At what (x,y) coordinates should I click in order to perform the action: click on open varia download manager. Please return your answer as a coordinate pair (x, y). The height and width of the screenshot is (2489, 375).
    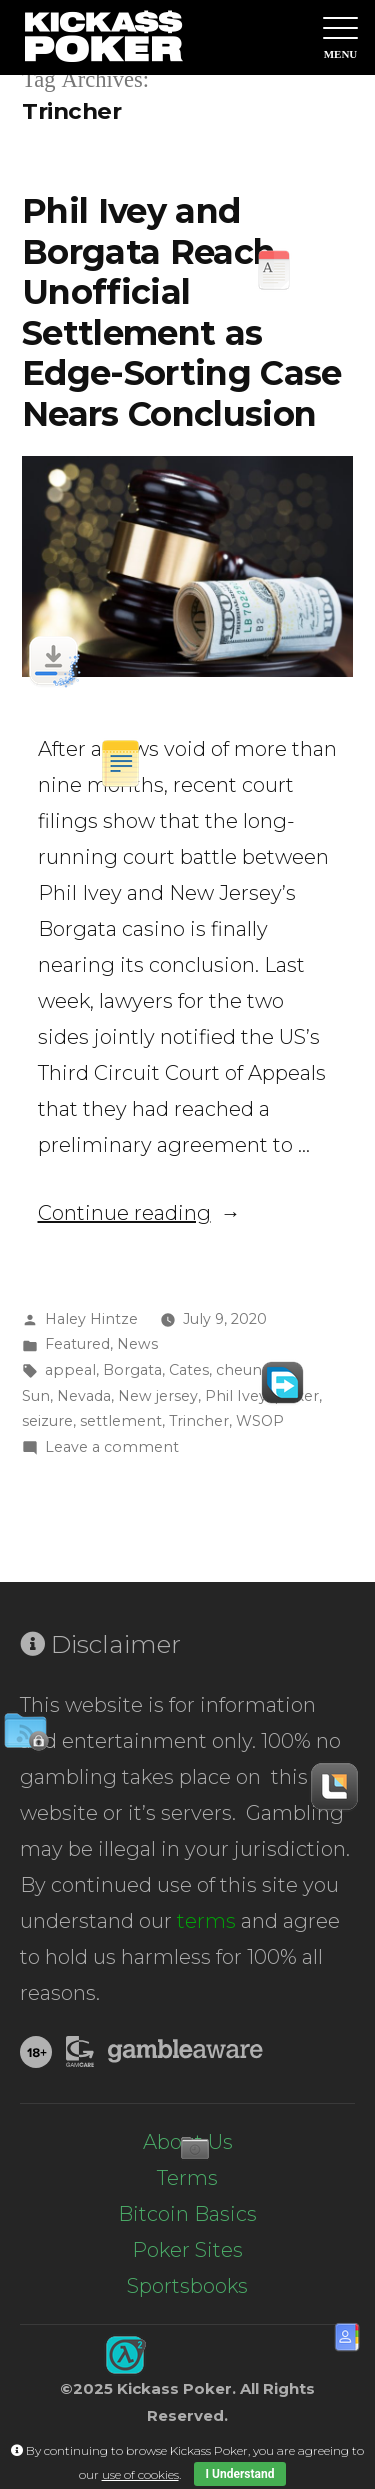
    Looking at the image, I should click on (53, 660).